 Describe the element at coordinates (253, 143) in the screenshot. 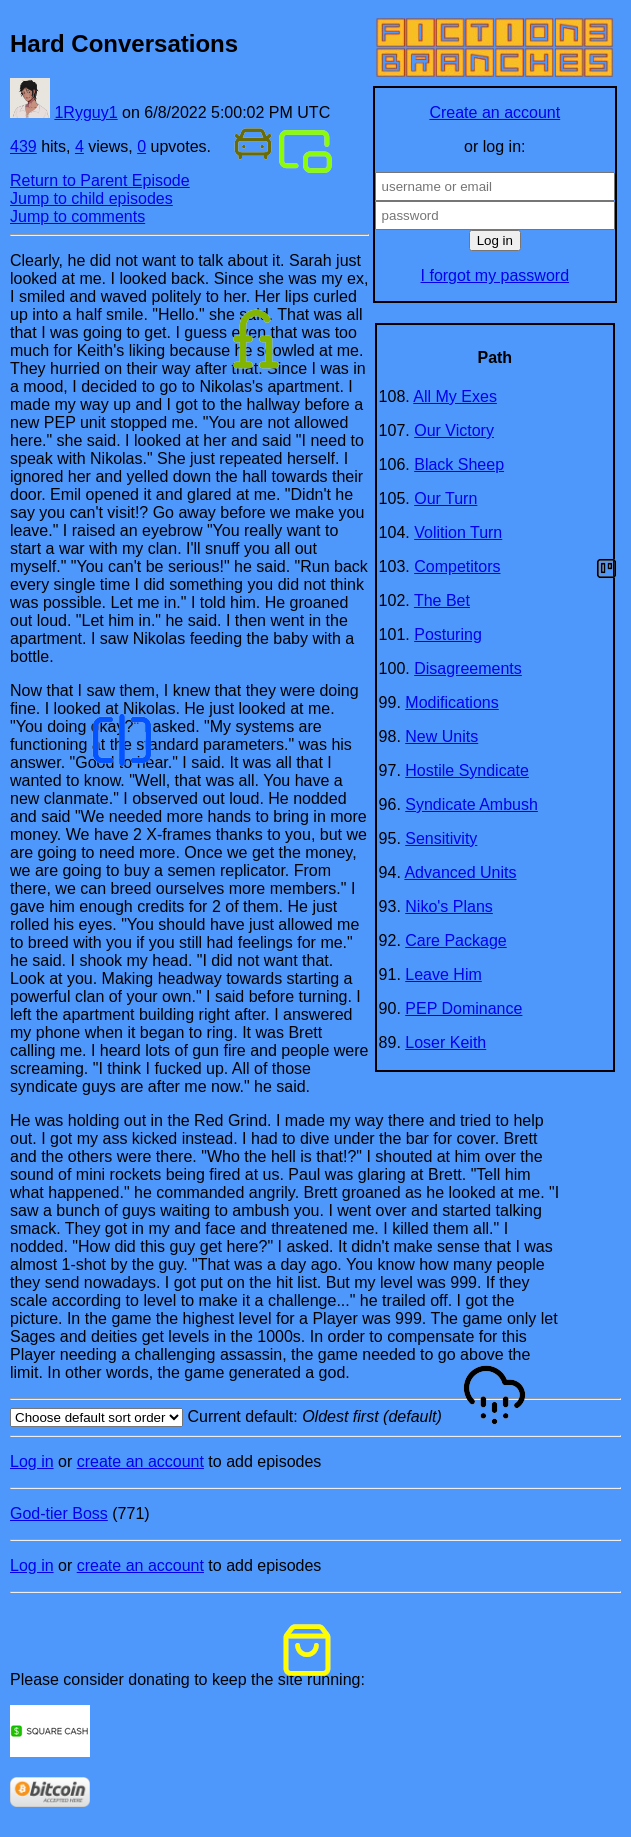

I see `access vehicle or car-related settings` at that location.